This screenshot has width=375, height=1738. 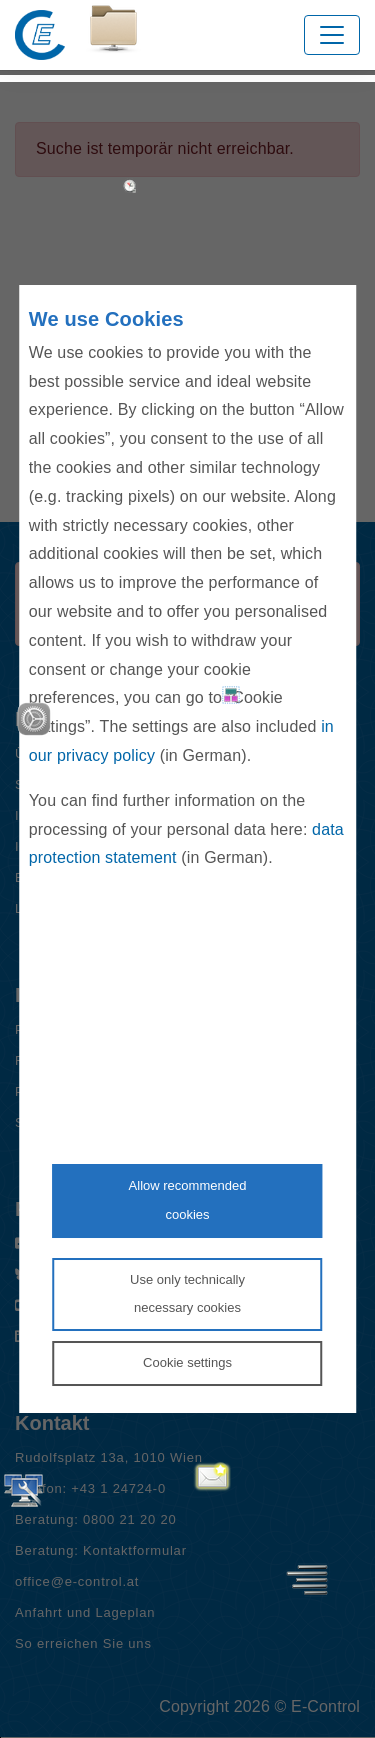 I want to click on indicates a missed appointment or scheduled event, so click(x=130, y=186).